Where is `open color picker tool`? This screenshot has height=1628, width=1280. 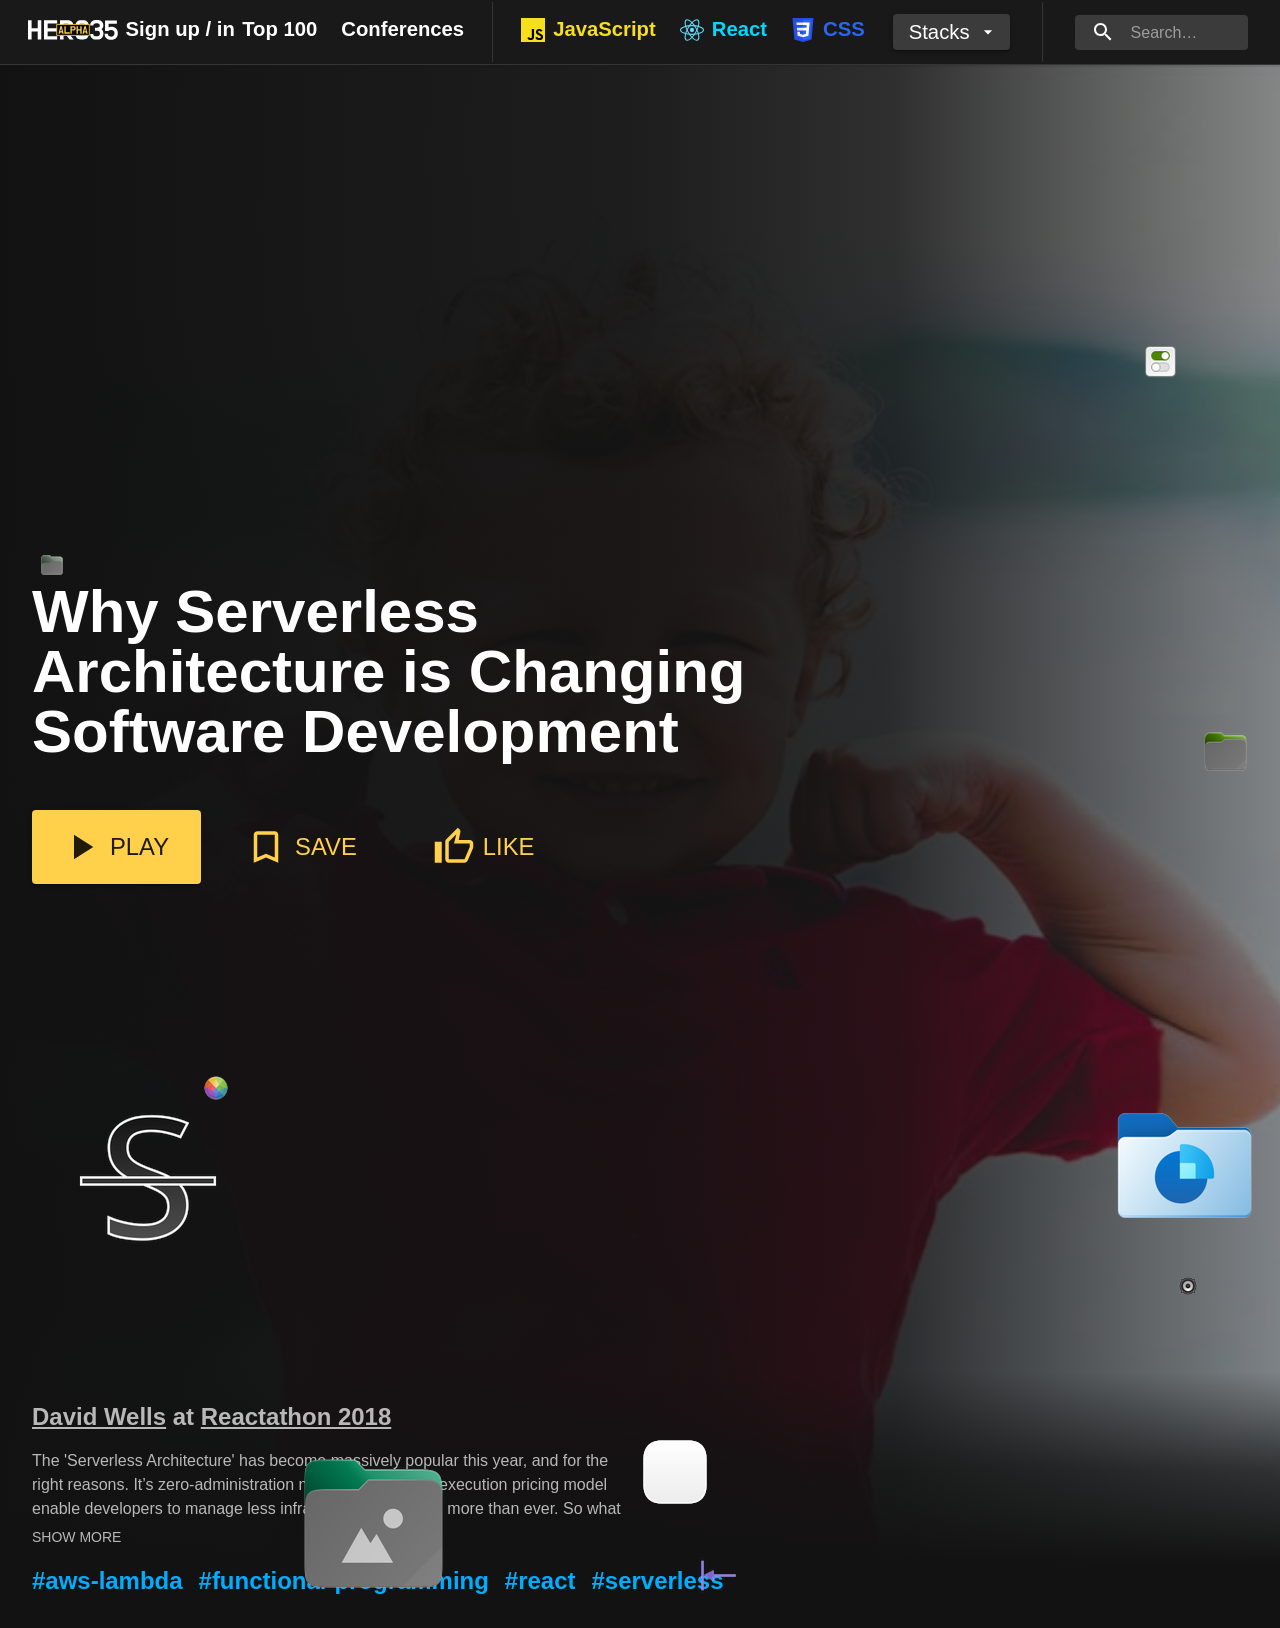
open color picker tool is located at coordinates (216, 1088).